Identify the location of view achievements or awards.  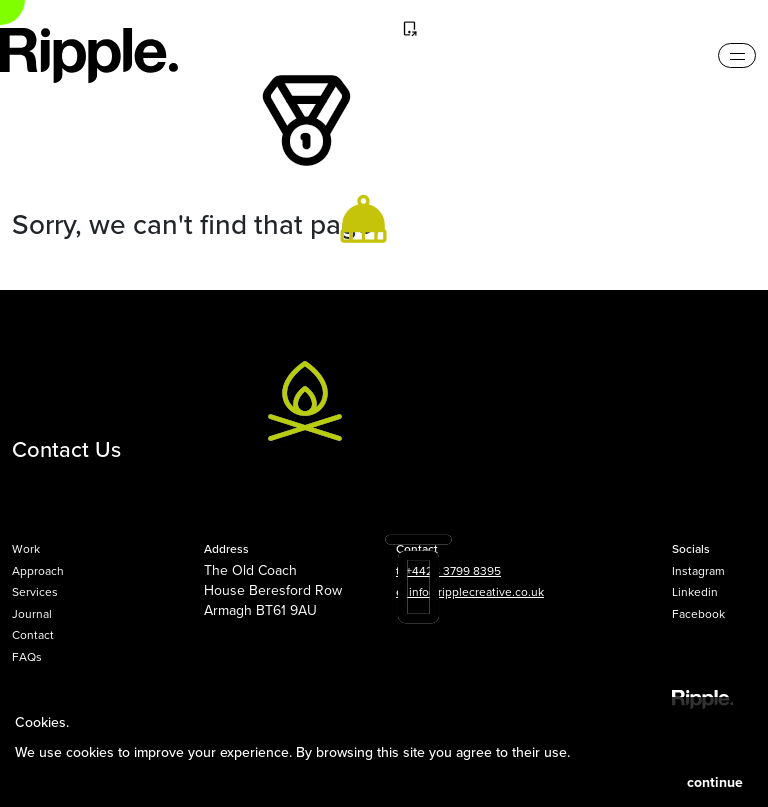
(306, 120).